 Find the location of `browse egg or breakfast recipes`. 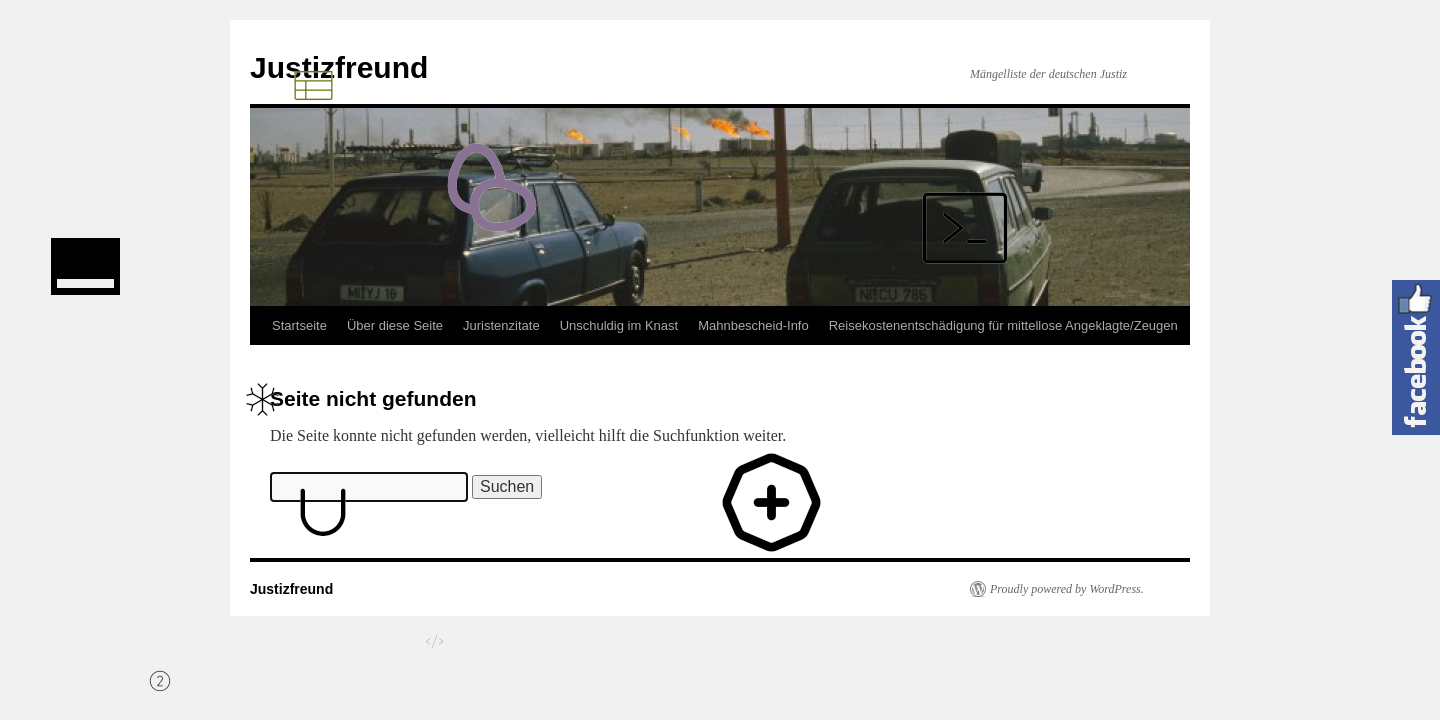

browse egg or breakfast recipes is located at coordinates (492, 183).